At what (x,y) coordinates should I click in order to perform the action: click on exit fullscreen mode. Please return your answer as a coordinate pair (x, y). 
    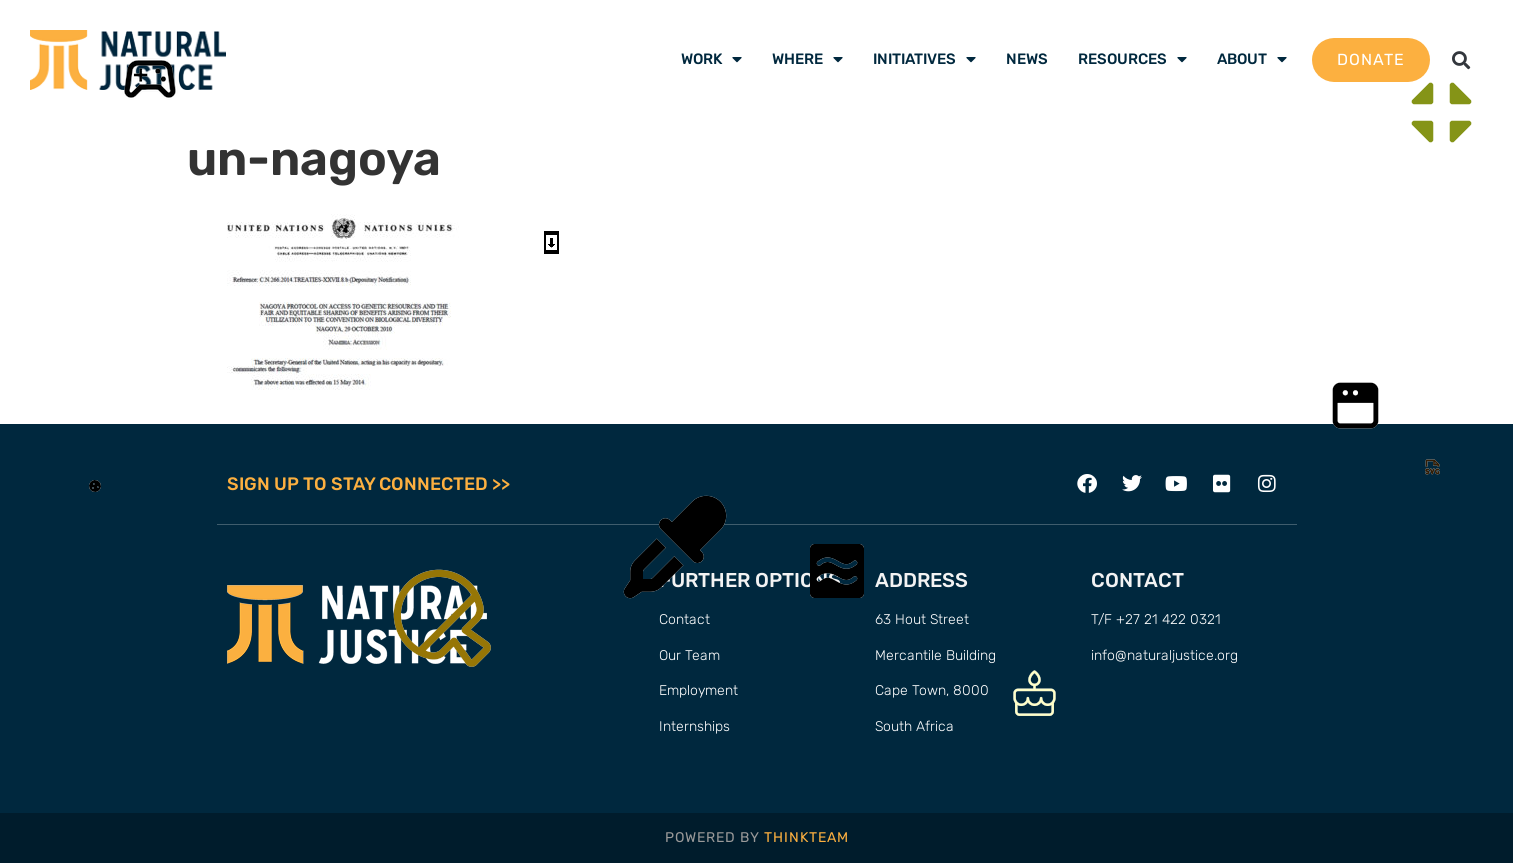
    Looking at the image, I should click on (1441, 112).